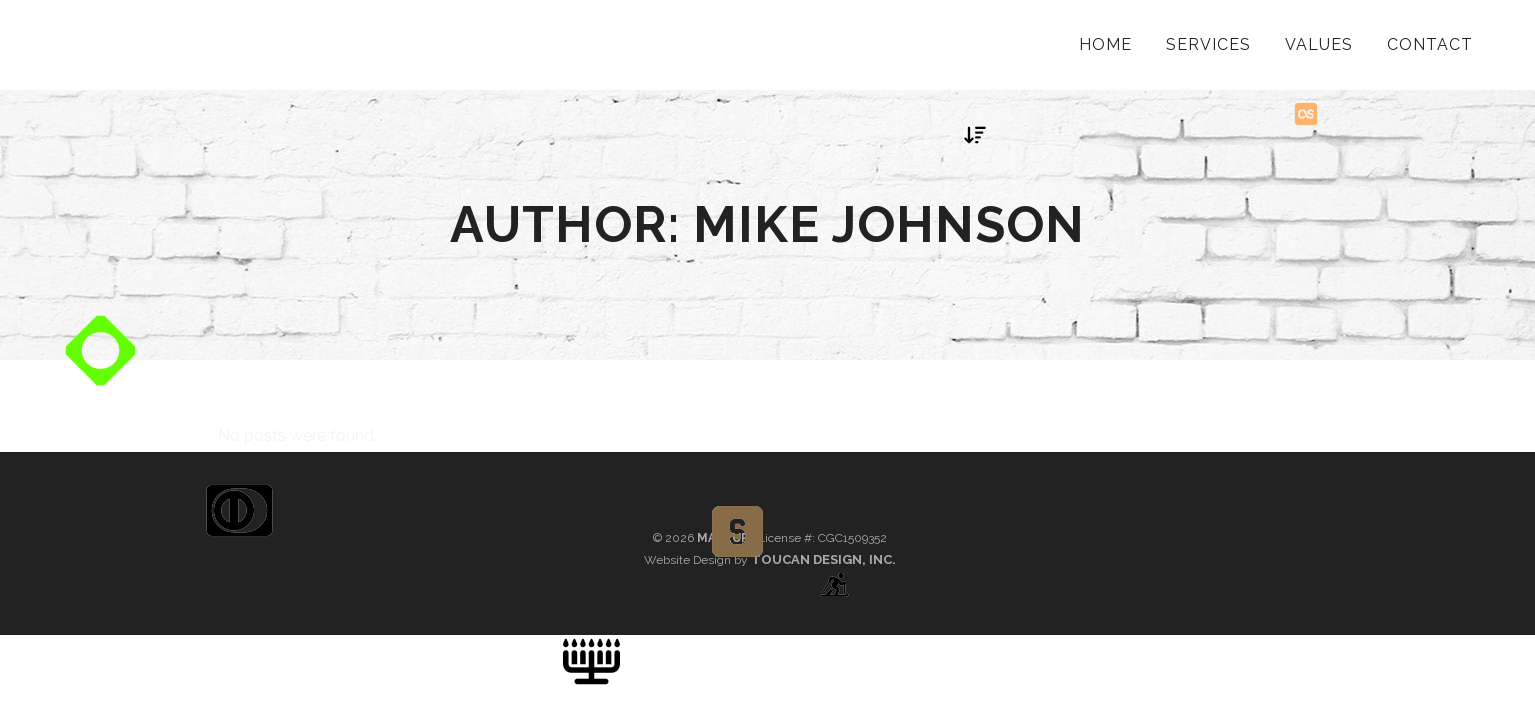  I want to click on sort items in ascending order, so click(975, 135).